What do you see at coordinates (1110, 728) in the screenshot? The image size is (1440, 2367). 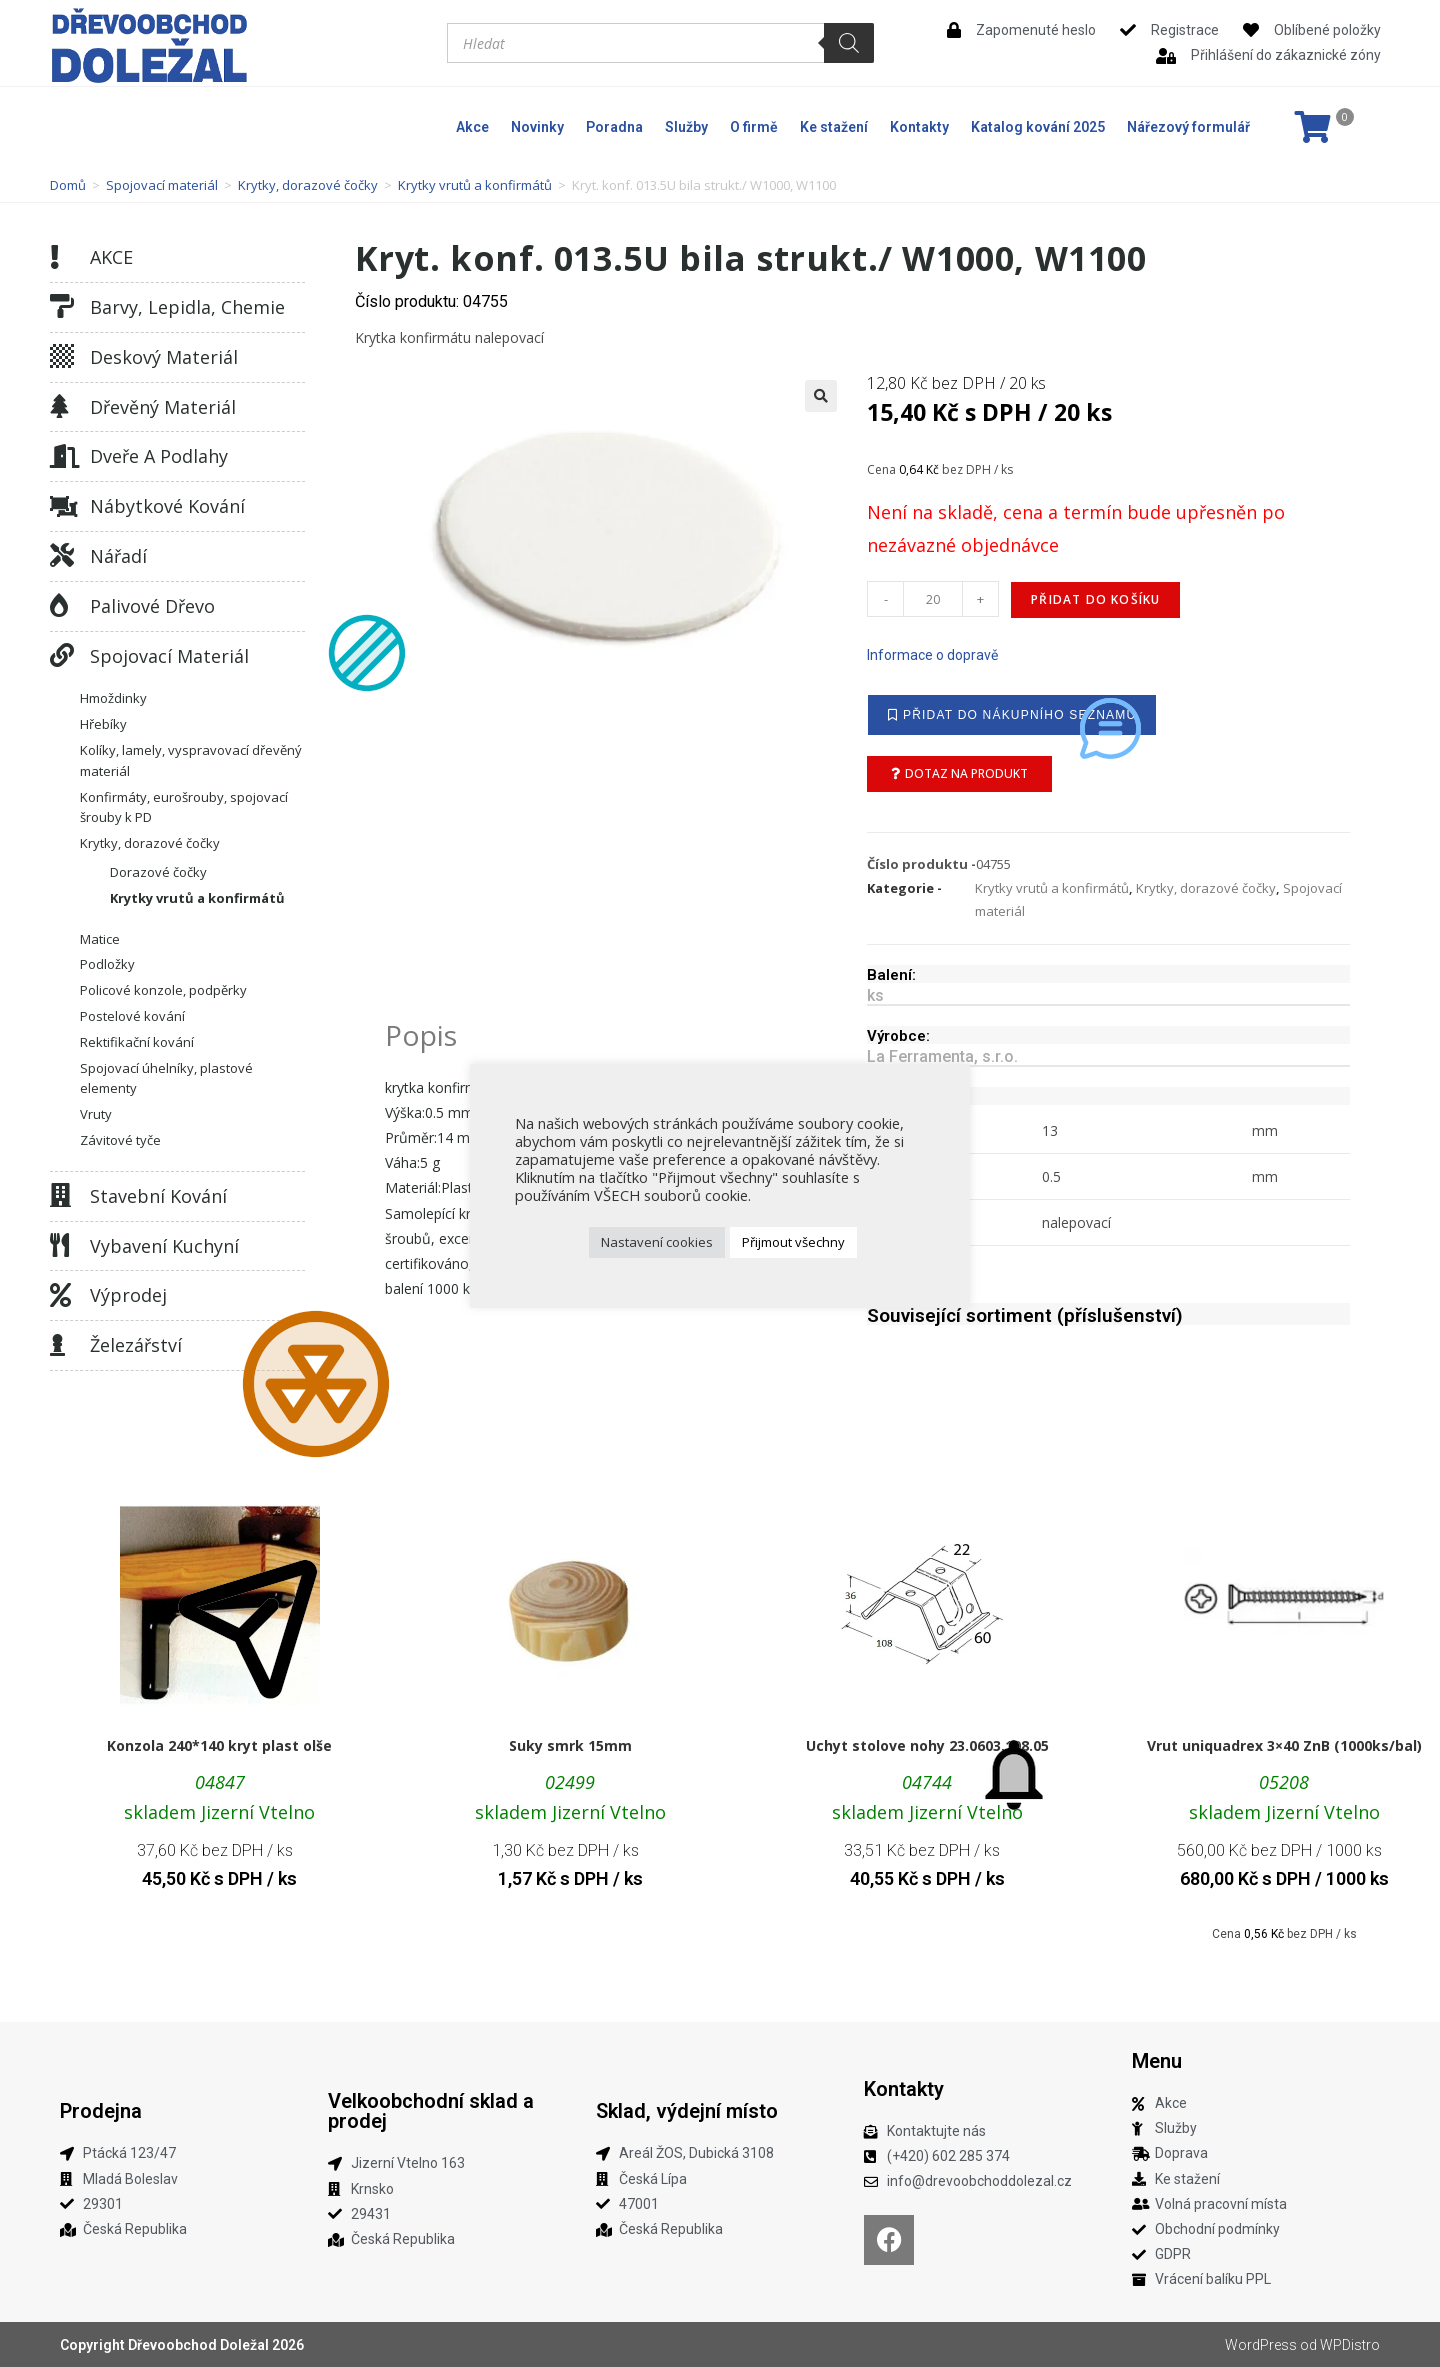 I see `open chat or messaging` at bounding box center [1110, 728].